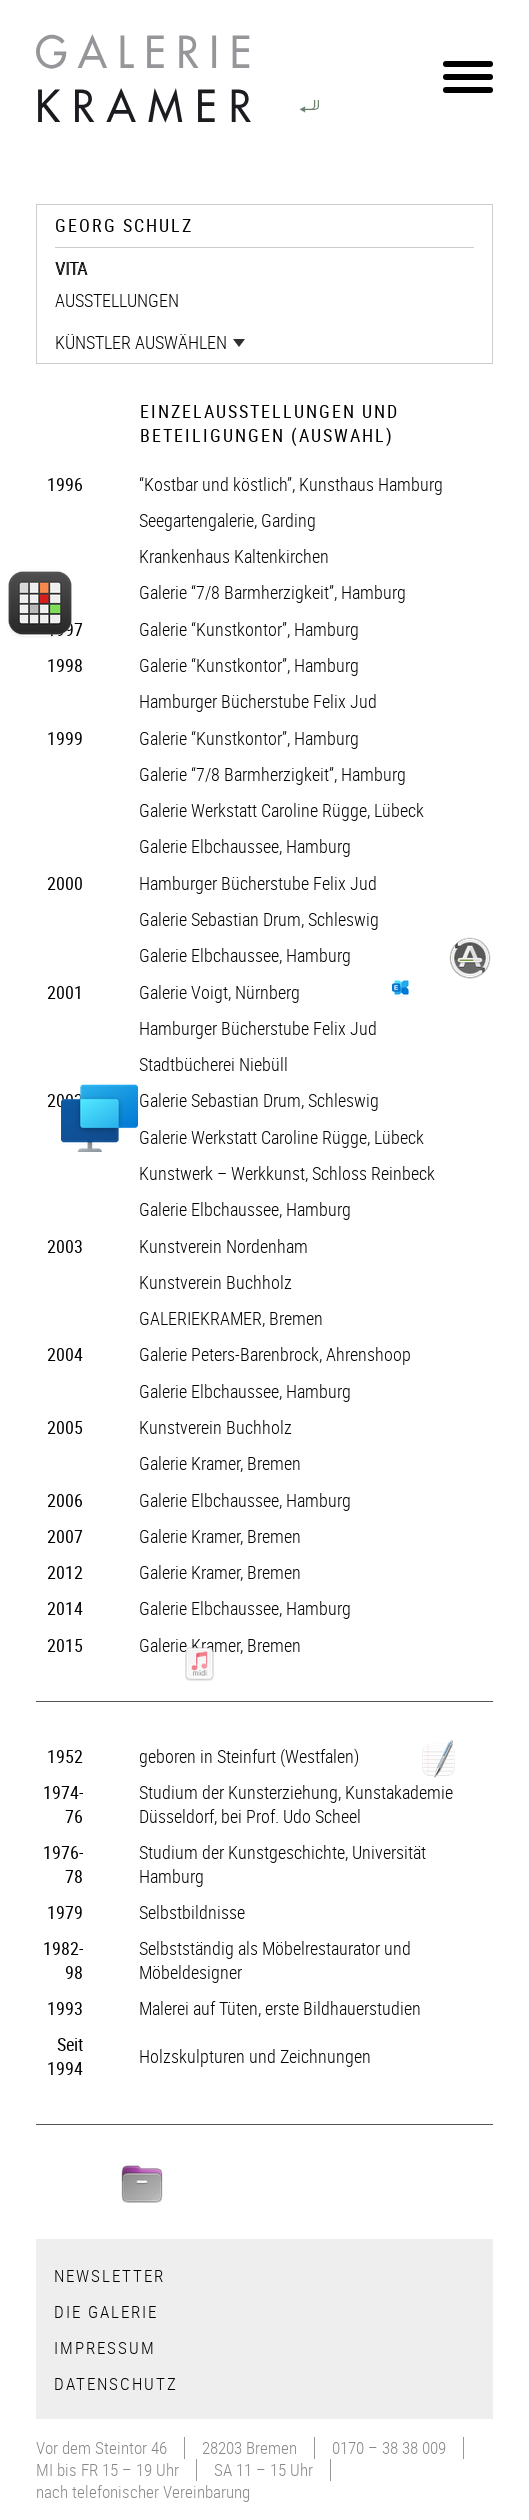 The image size is (529, 2520). Describe the element at coordinates (470, 958) in the screenshot. I see `check for available software updates` at that location.